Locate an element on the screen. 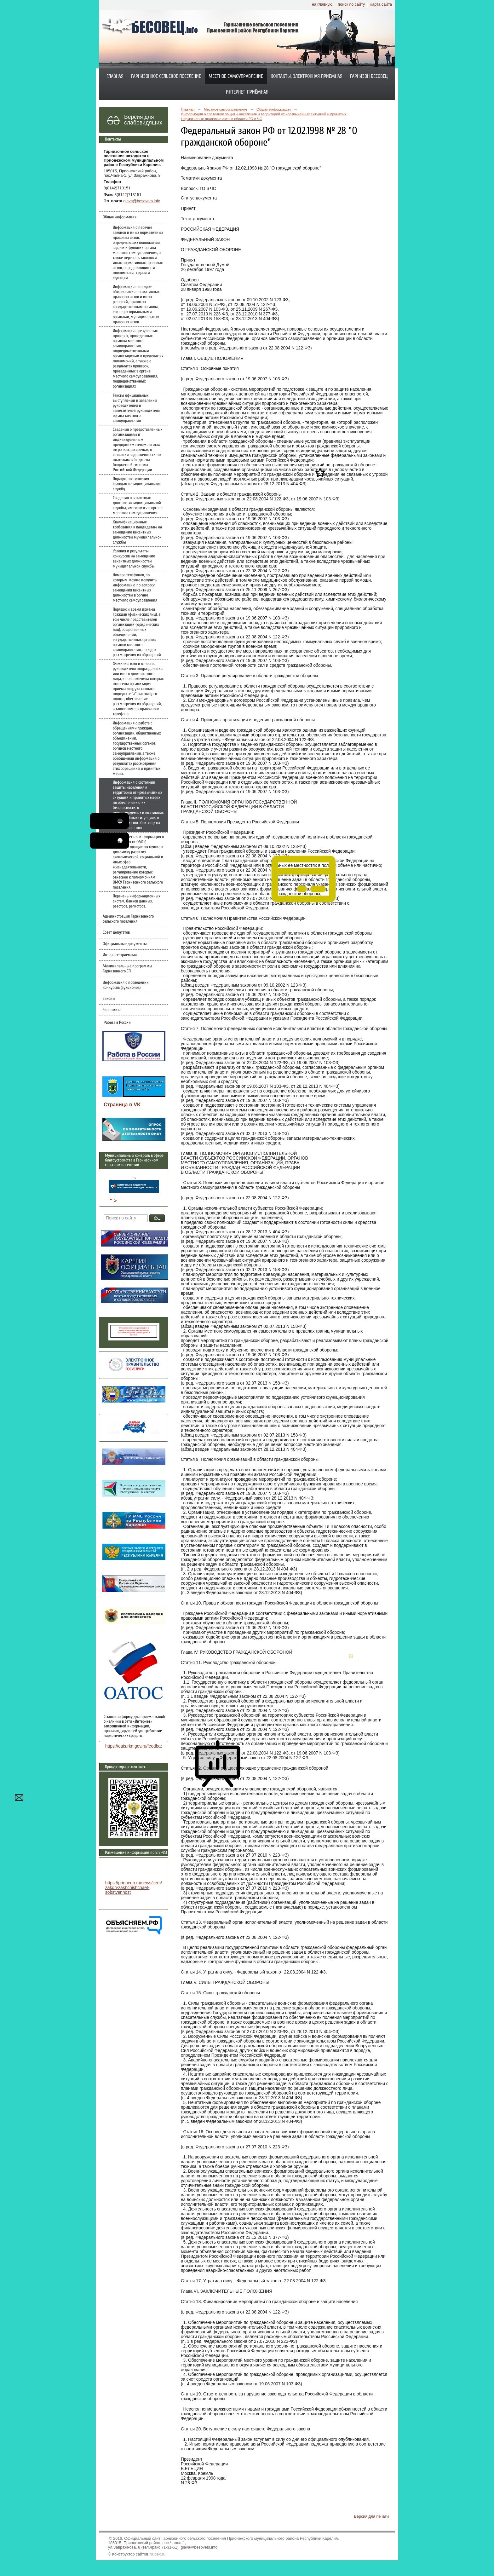 The width and height of the screenshot is (494, 2576). view presentation or slideshow is located at coordinates (218, 1765).